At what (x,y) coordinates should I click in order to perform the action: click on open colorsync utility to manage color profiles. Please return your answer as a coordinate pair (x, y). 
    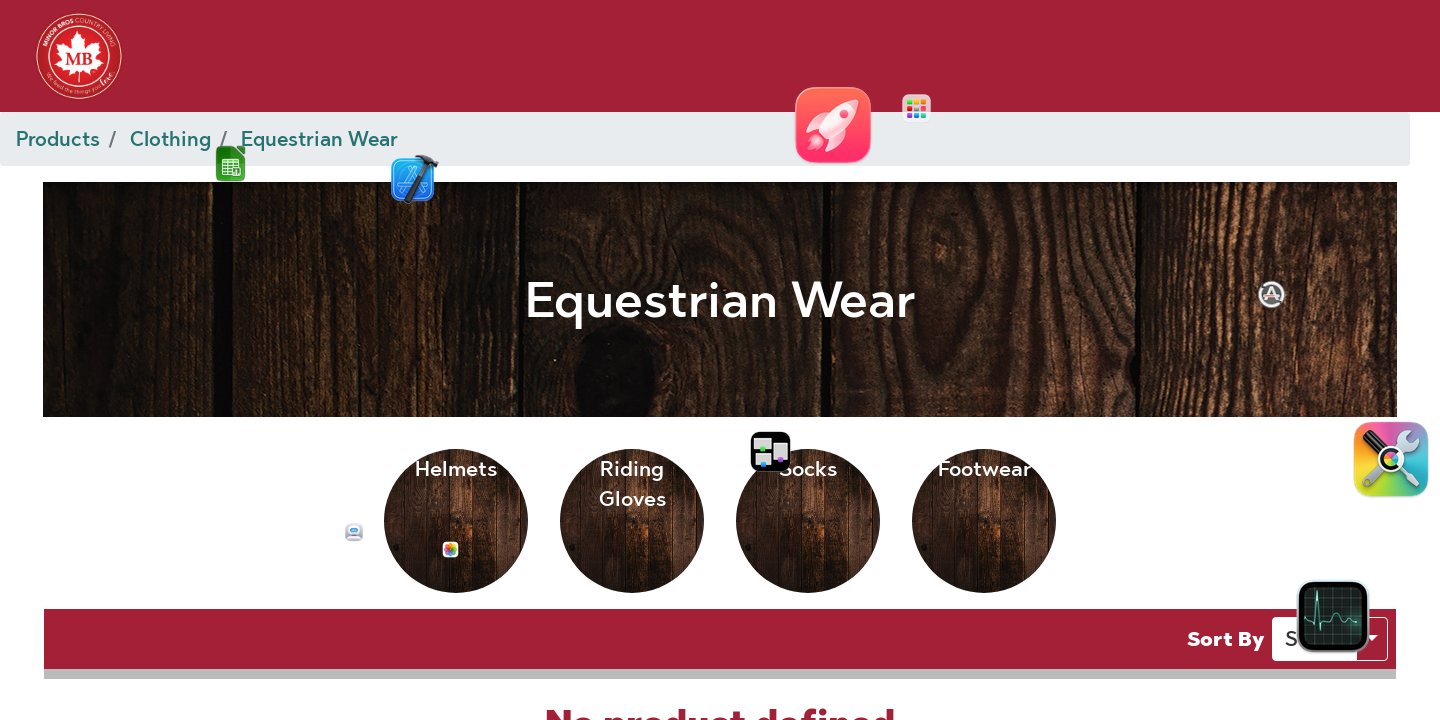
    Looking at the image, I should click on (1391, 459).